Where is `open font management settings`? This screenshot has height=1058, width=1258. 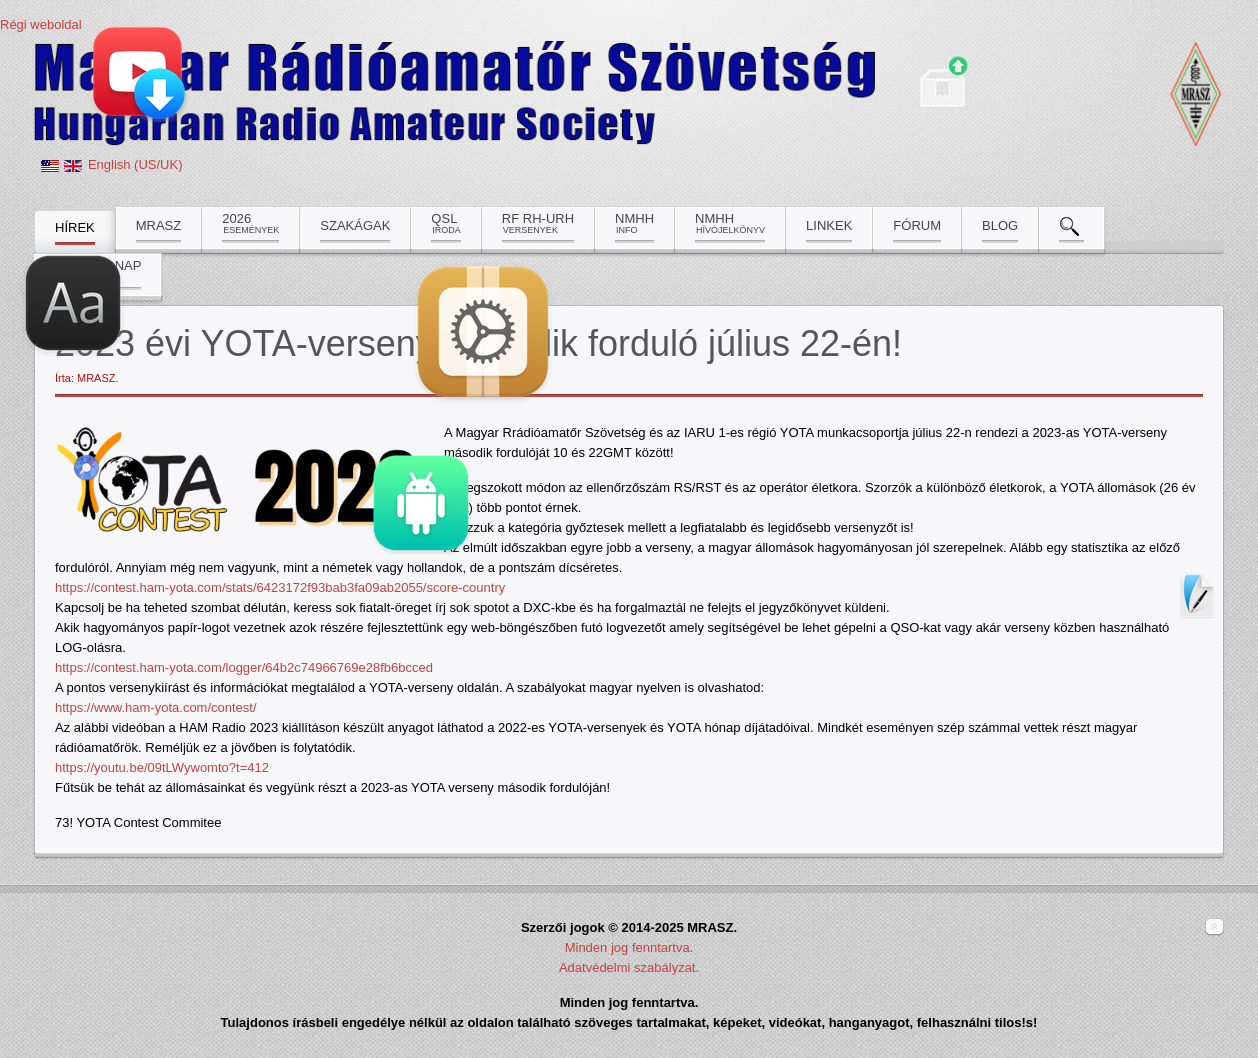
open font management settings is located at coordinates (73, 303).